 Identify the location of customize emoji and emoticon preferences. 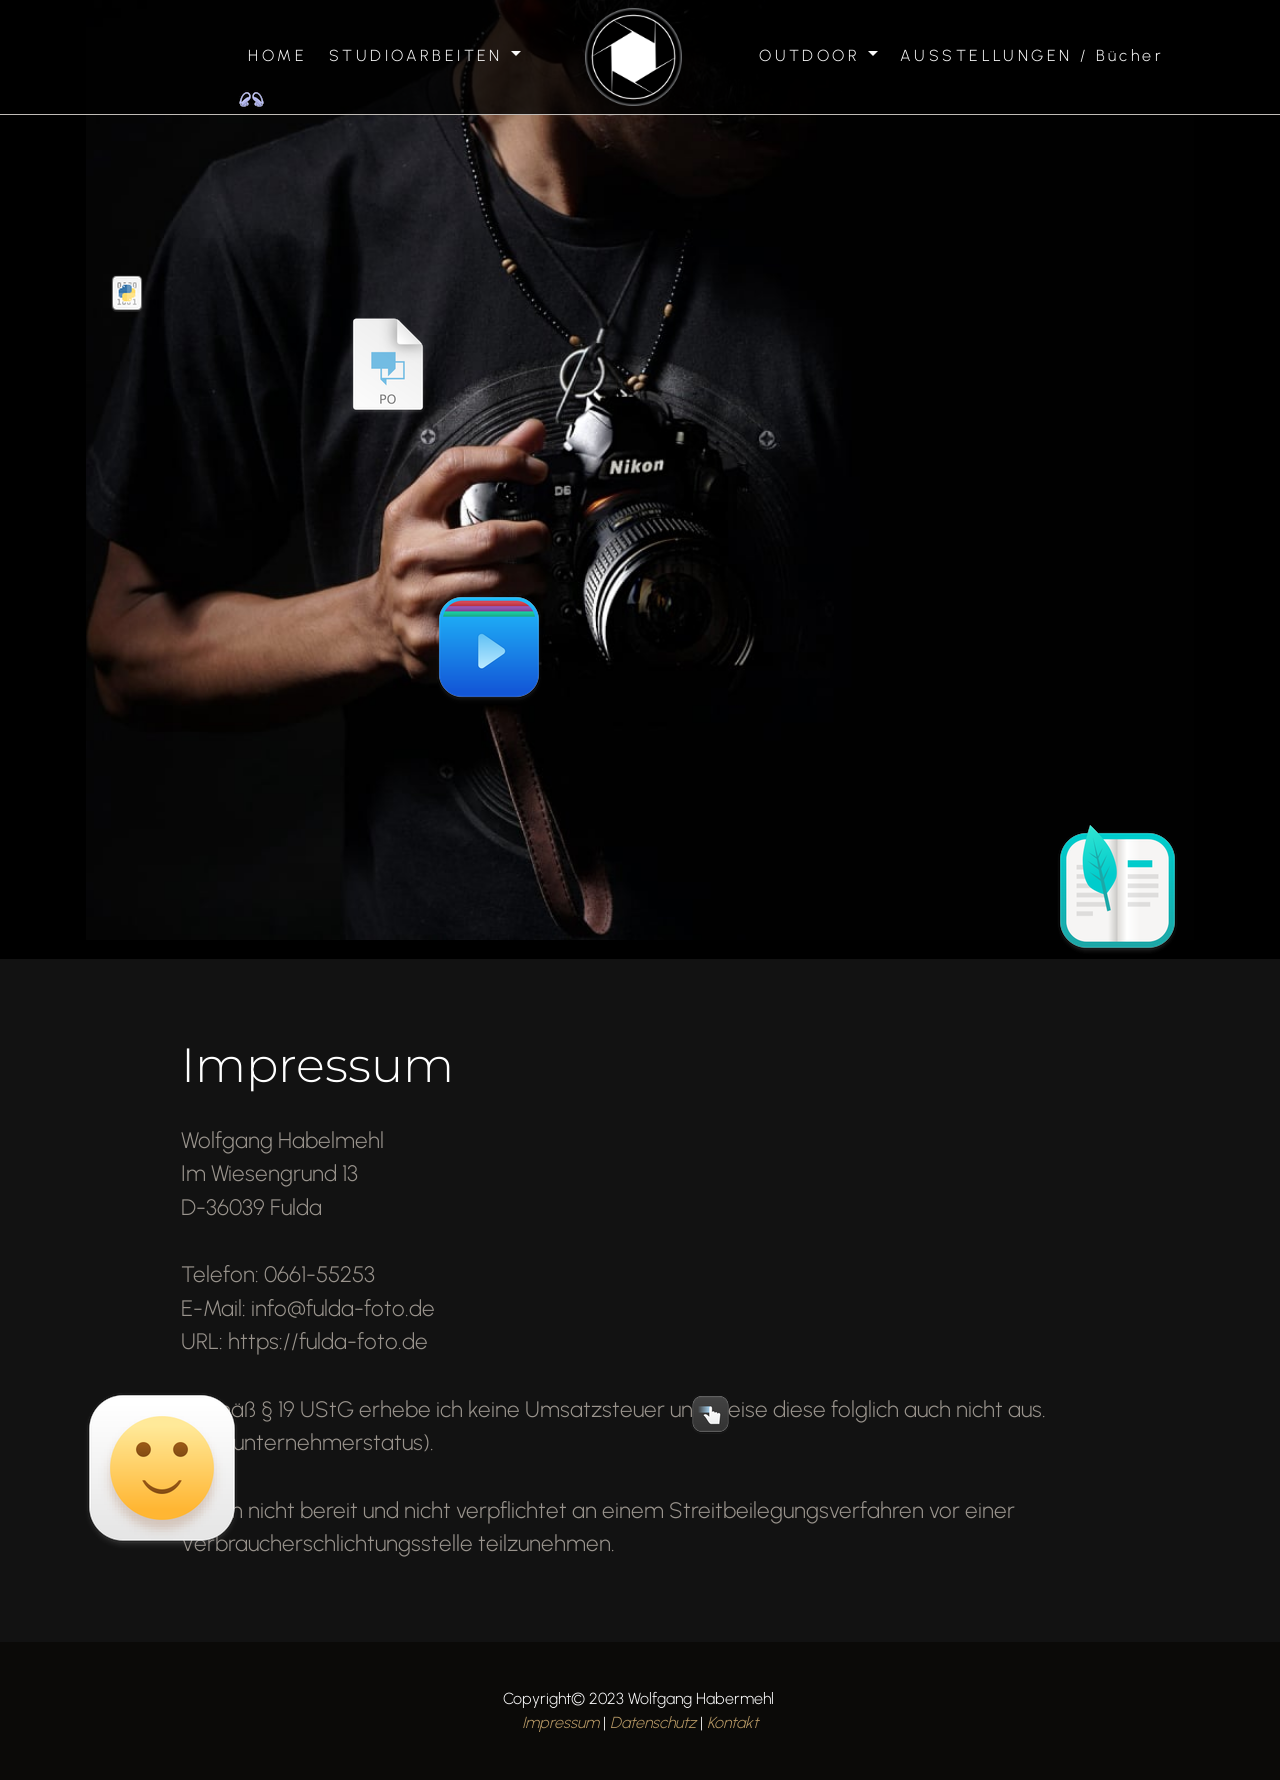
(162, 1468).